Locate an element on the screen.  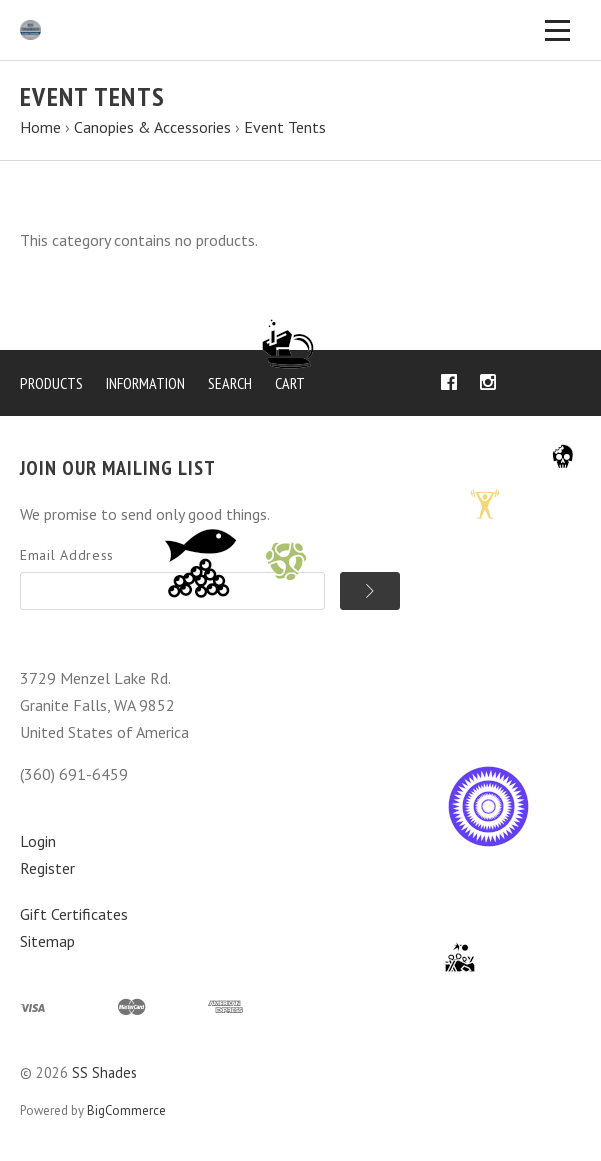
access workout or exercise tracking is located at coordinates (485, 504).